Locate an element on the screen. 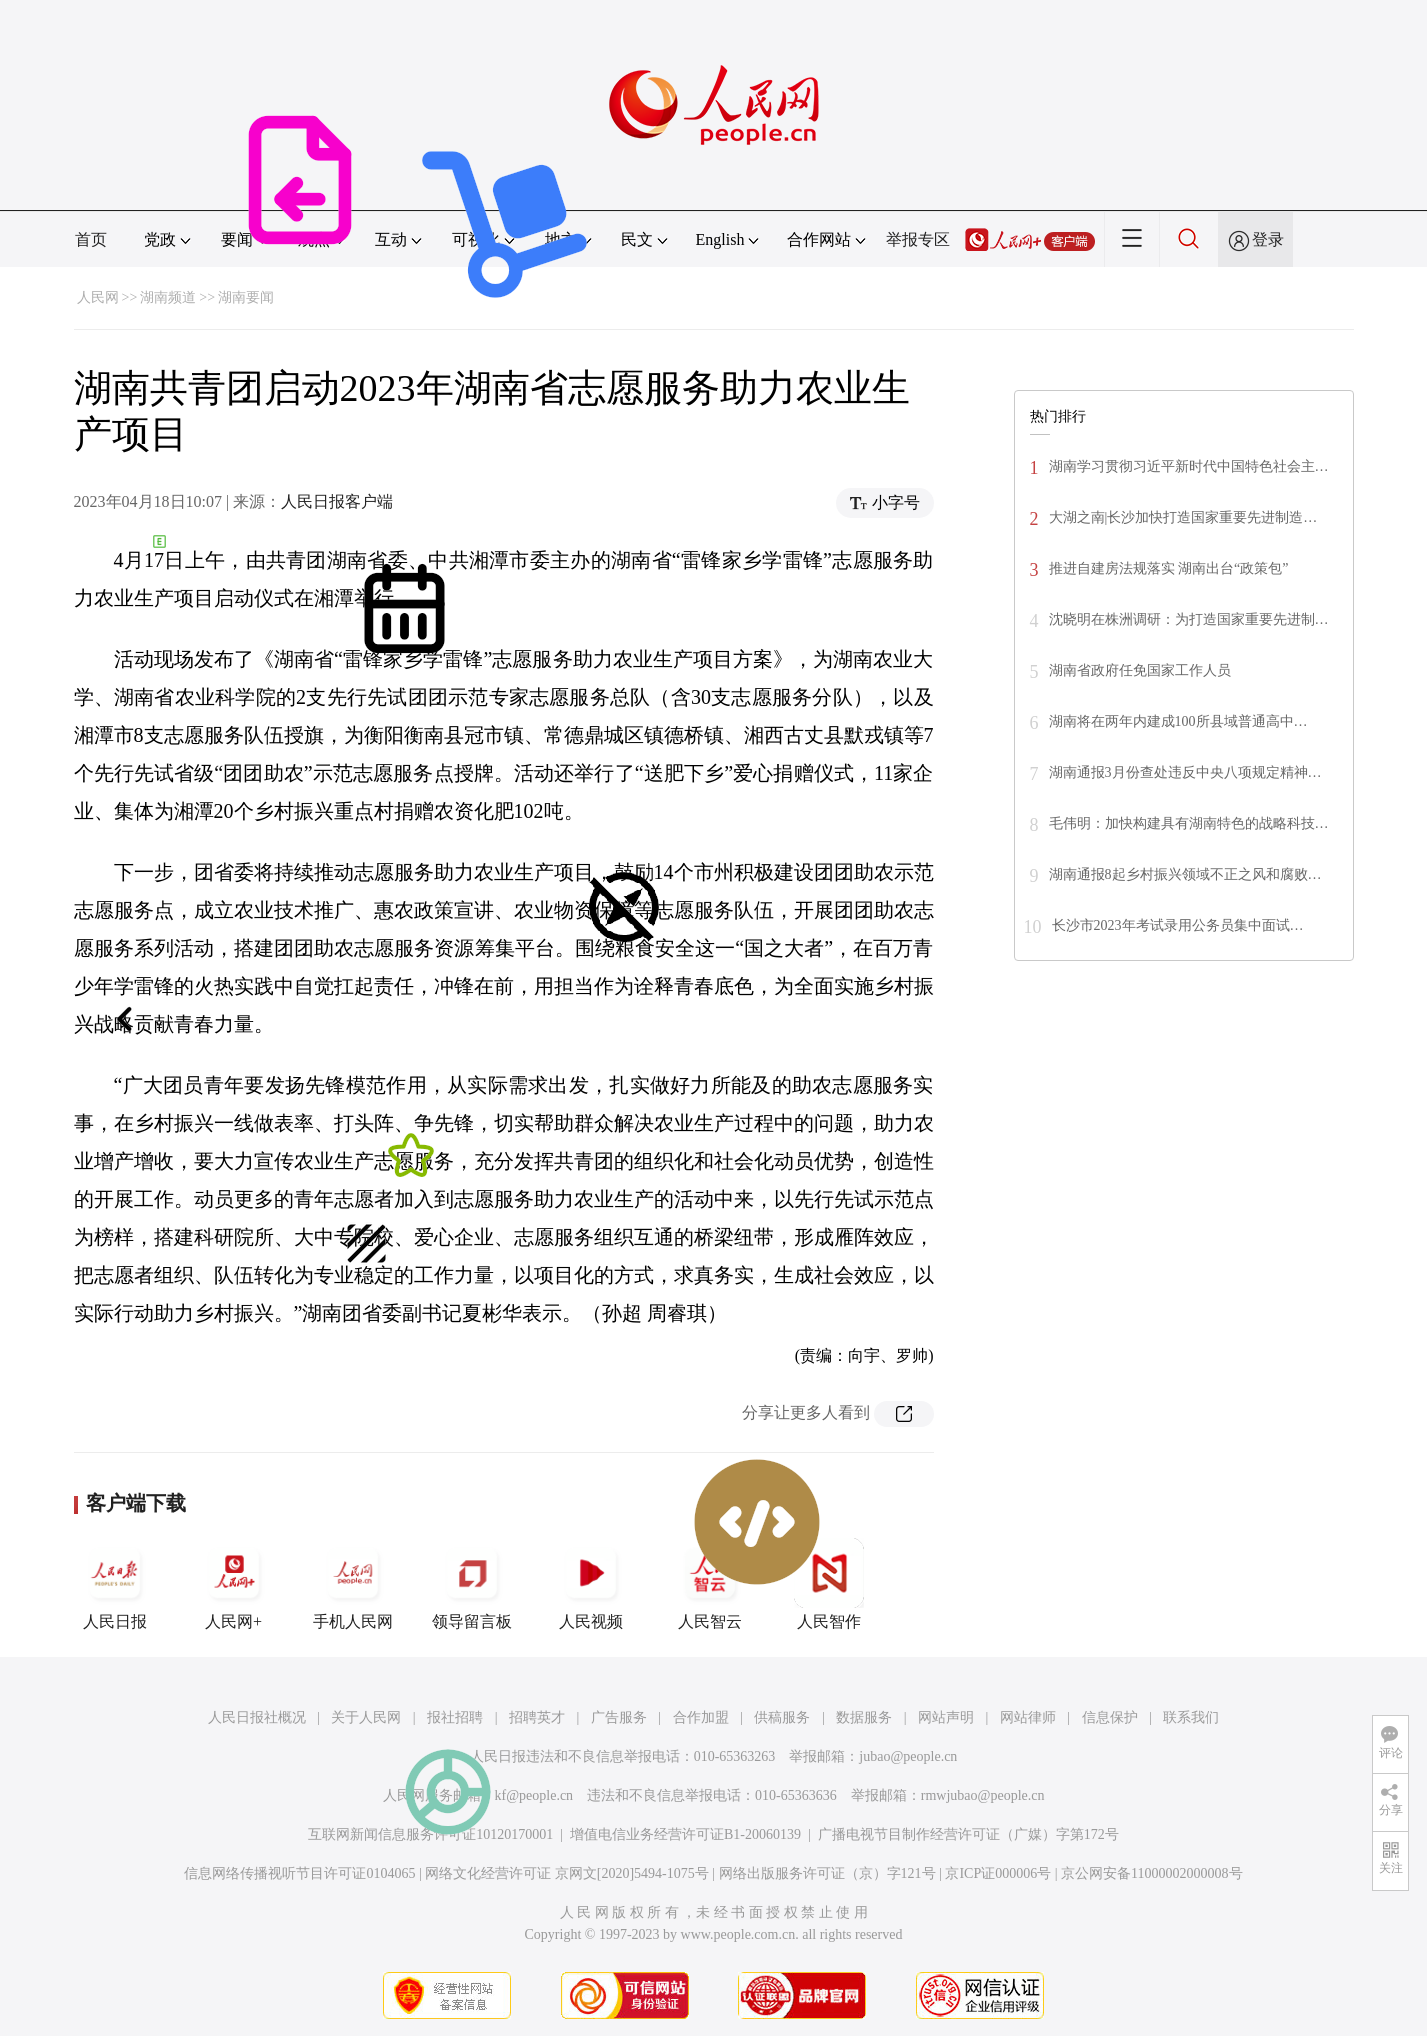 This screenshot has height=2036, width=1427. import a file from another location is located at coordinates (300, 180).